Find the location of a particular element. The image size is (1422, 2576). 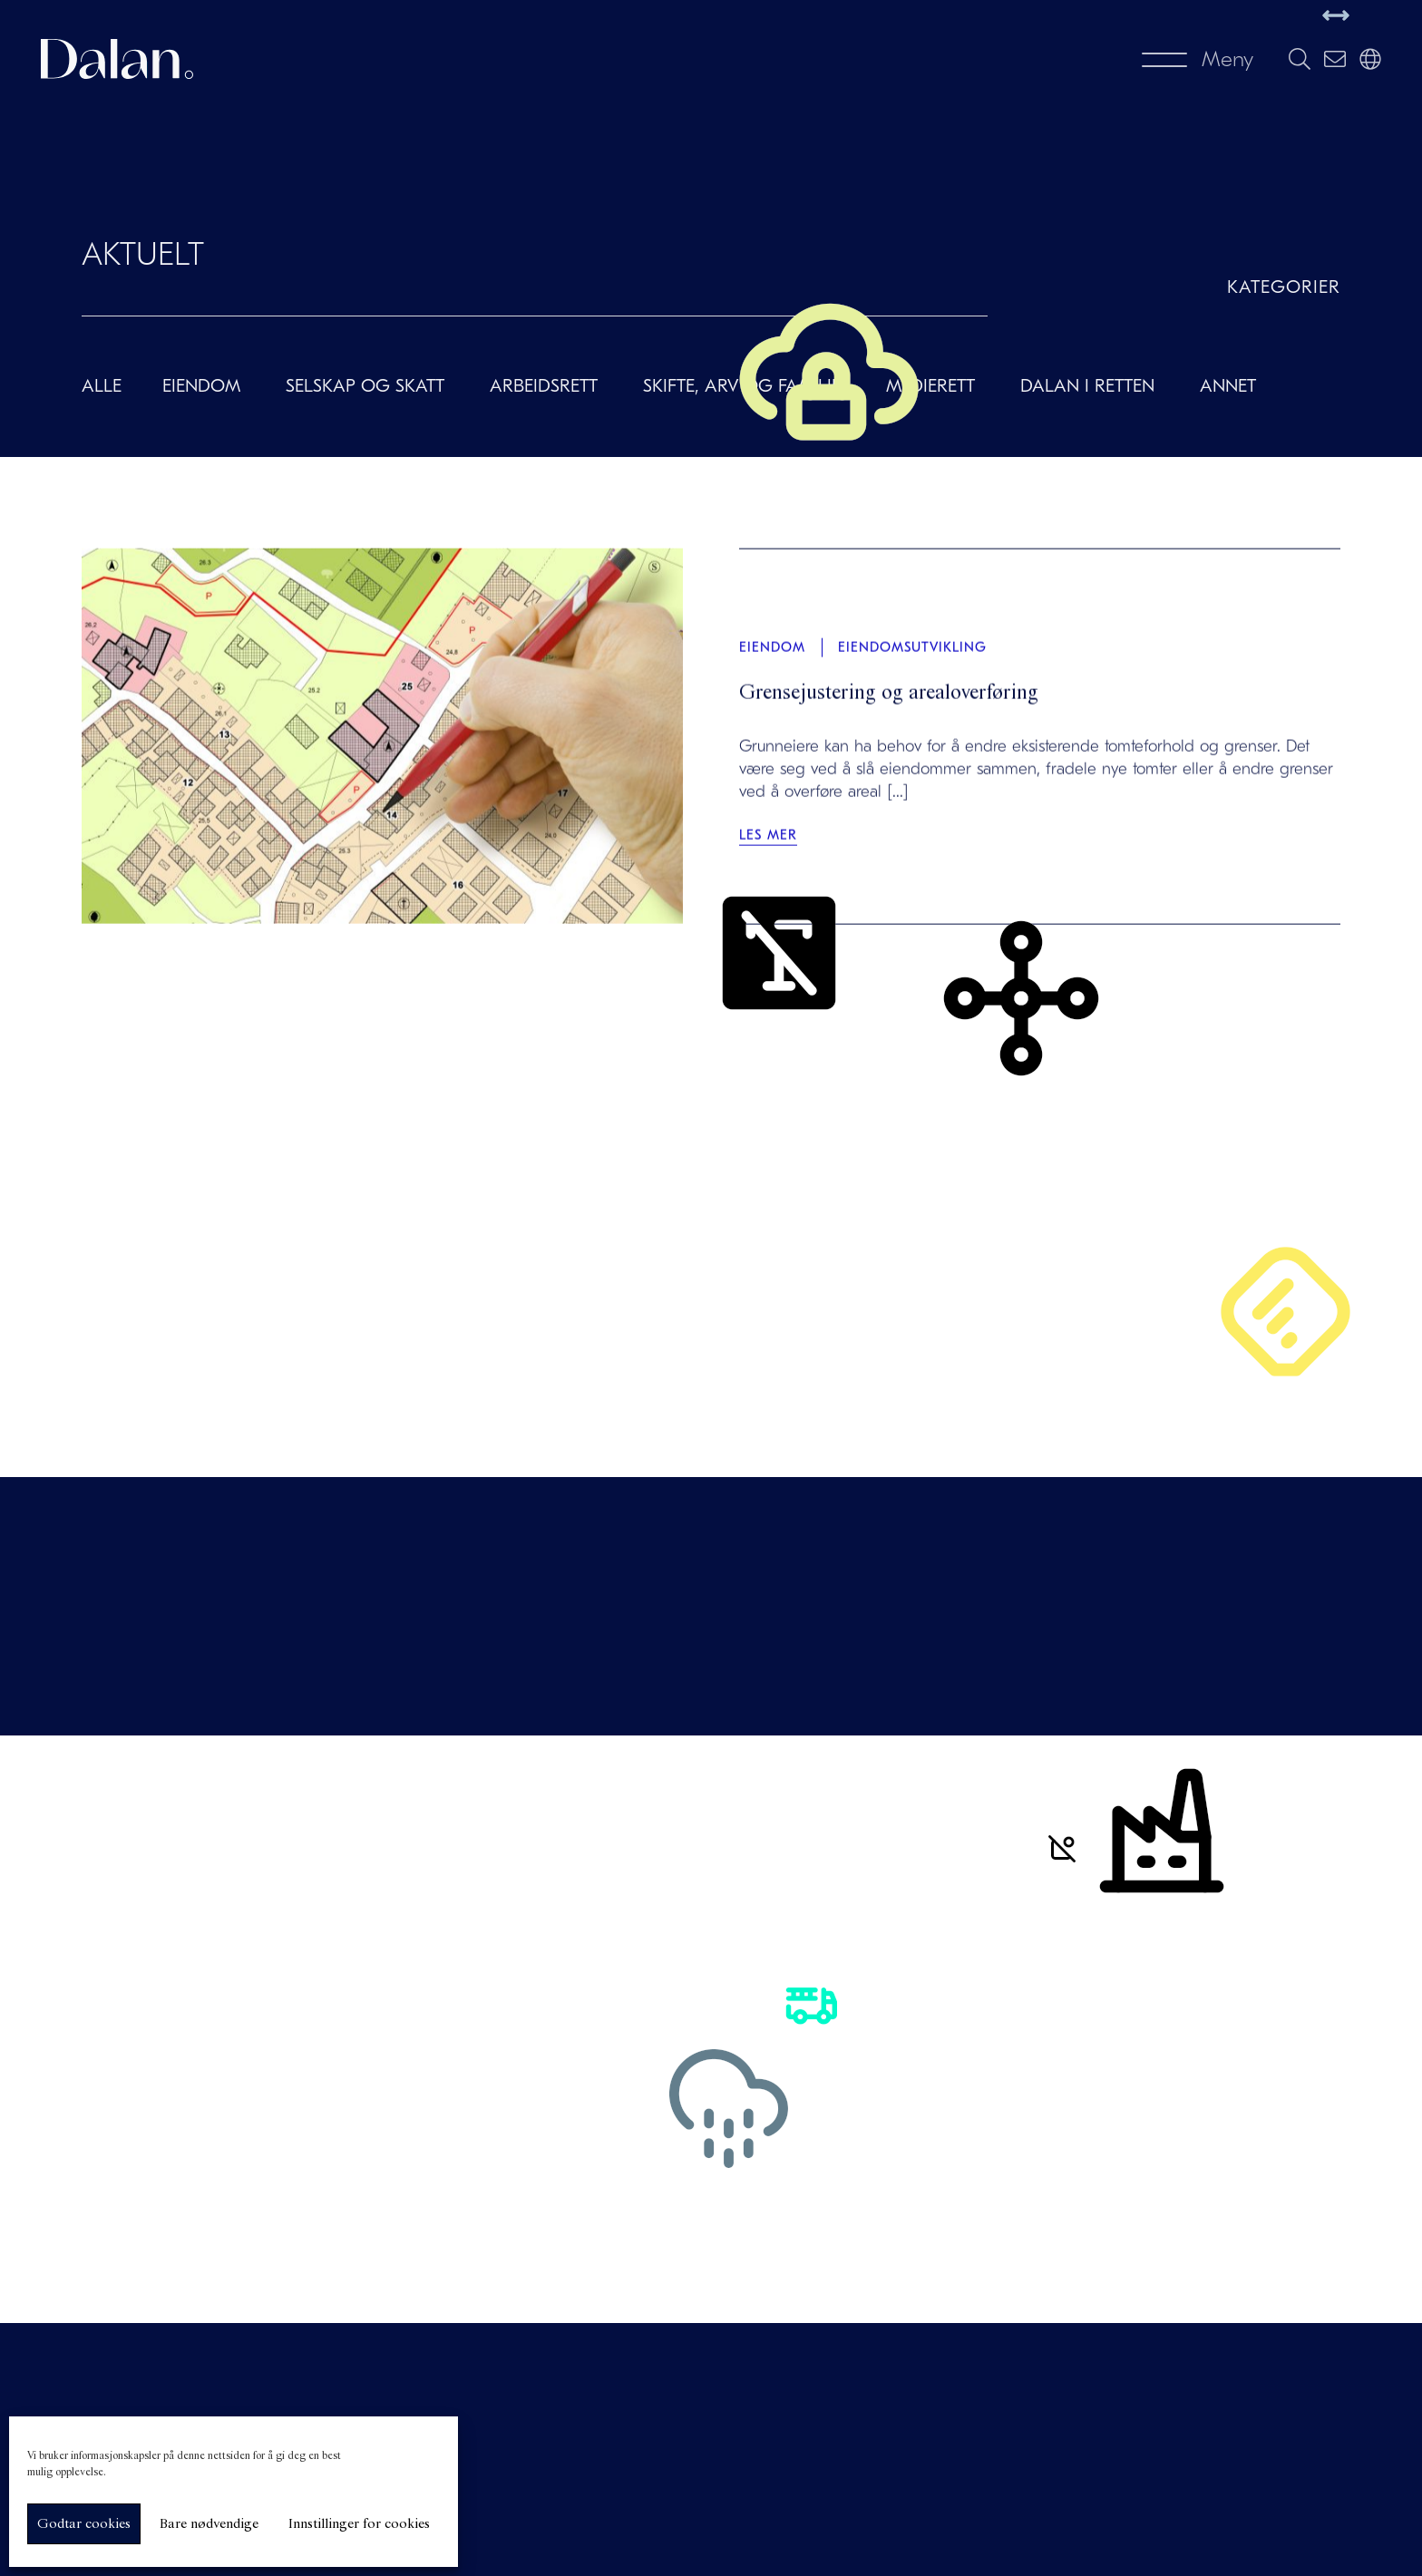

secure cloud storage is located at coordinates (826, 368).